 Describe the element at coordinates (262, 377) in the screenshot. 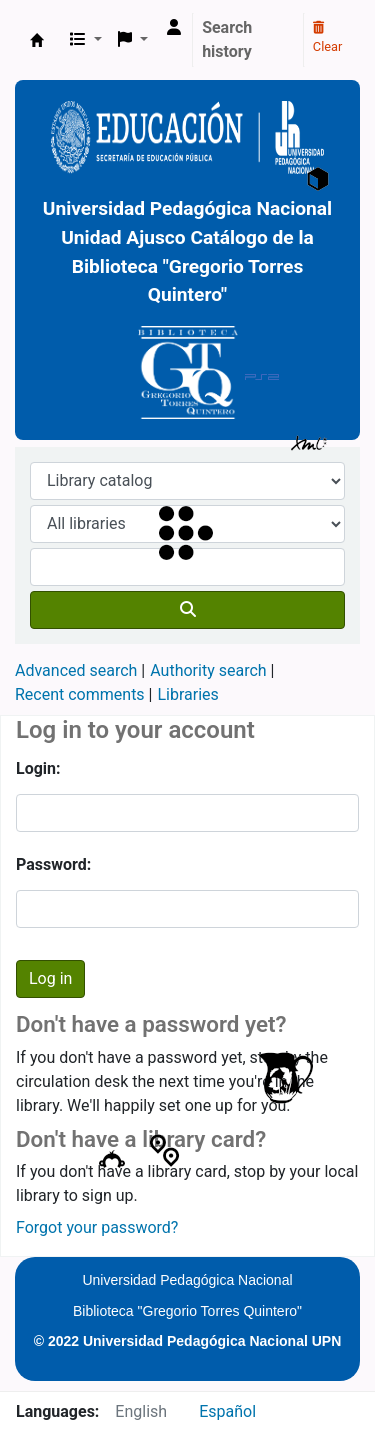

I see `playstation 2 brand logo` at that location.